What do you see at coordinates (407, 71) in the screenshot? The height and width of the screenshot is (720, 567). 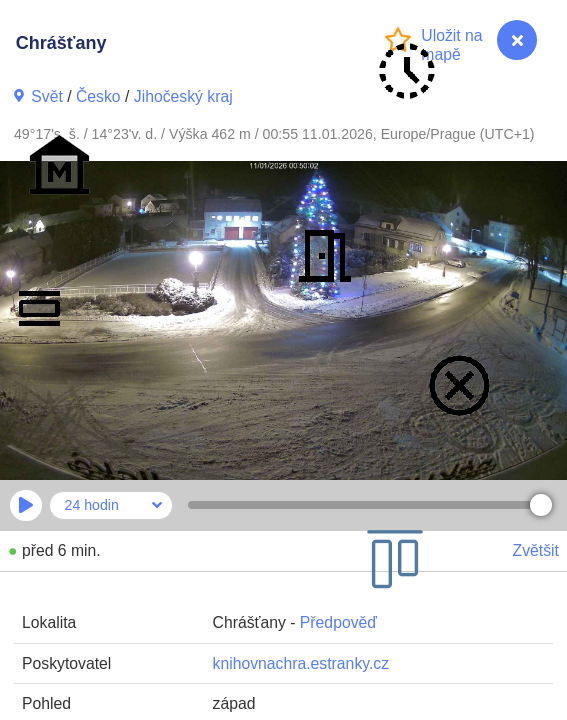 I see `indicates history tracking is disabled` at bounding box center [407, 71].